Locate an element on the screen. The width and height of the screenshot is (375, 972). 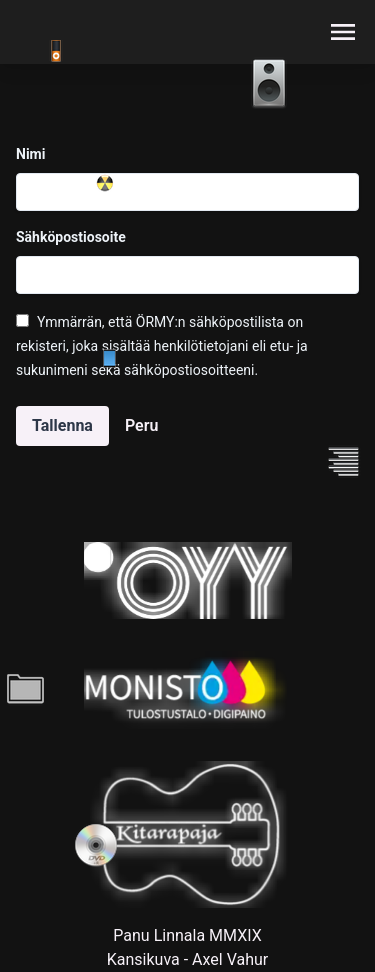
access sound or audio settings is located at coordinates (269, 83).